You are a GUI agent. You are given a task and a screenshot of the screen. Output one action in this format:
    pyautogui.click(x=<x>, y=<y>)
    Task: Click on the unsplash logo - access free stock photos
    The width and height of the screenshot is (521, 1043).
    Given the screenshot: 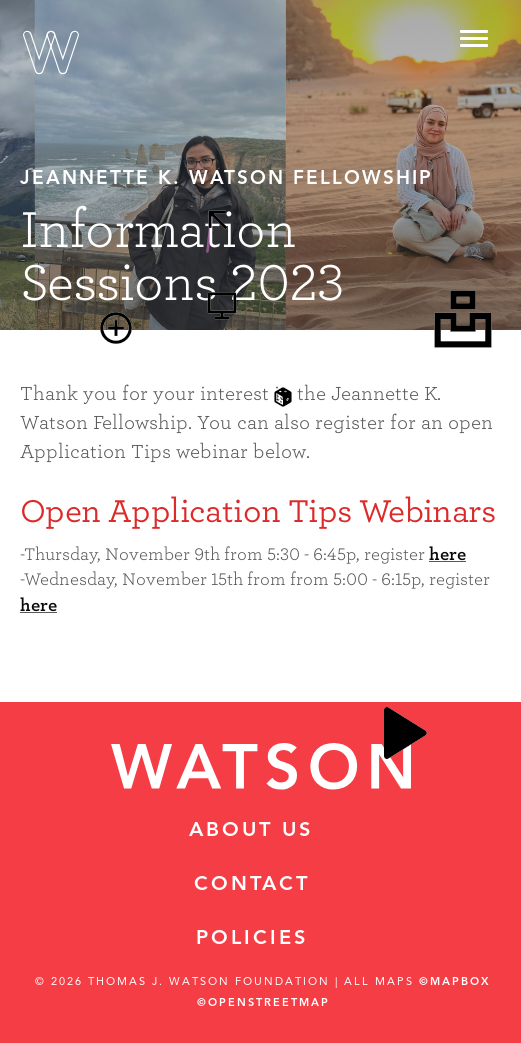 What is the action you would take?
    pyautogui.click(x=463, y=319)
    